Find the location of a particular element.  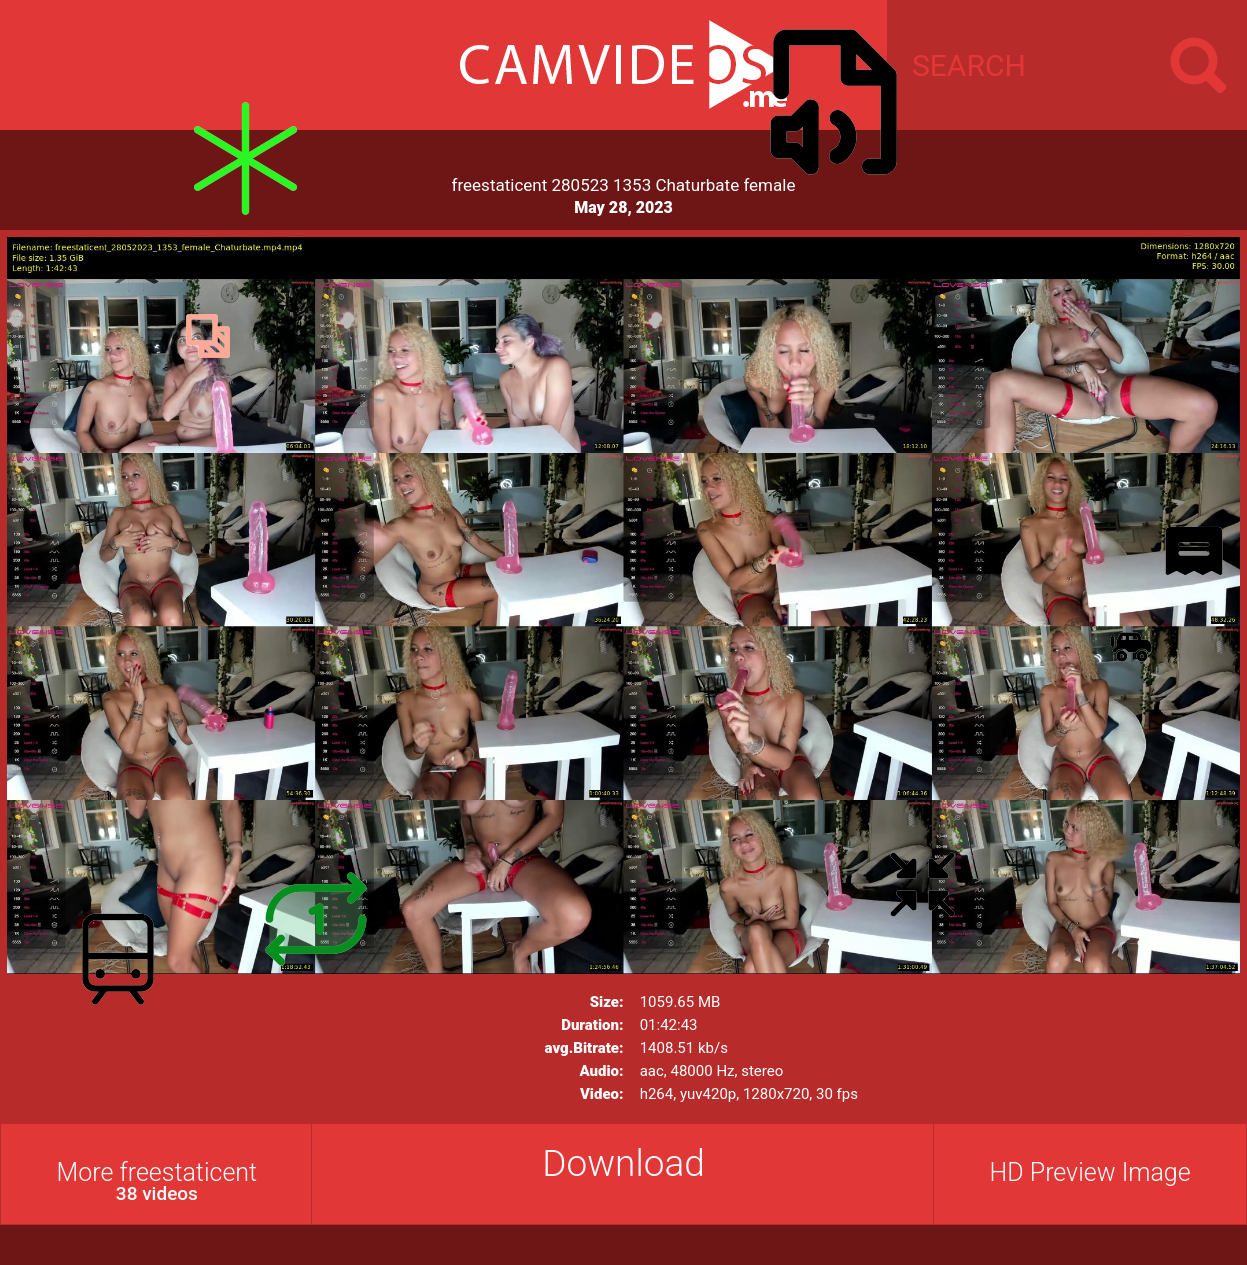

exit fullscreen mode is located at coordinates (922, 884).